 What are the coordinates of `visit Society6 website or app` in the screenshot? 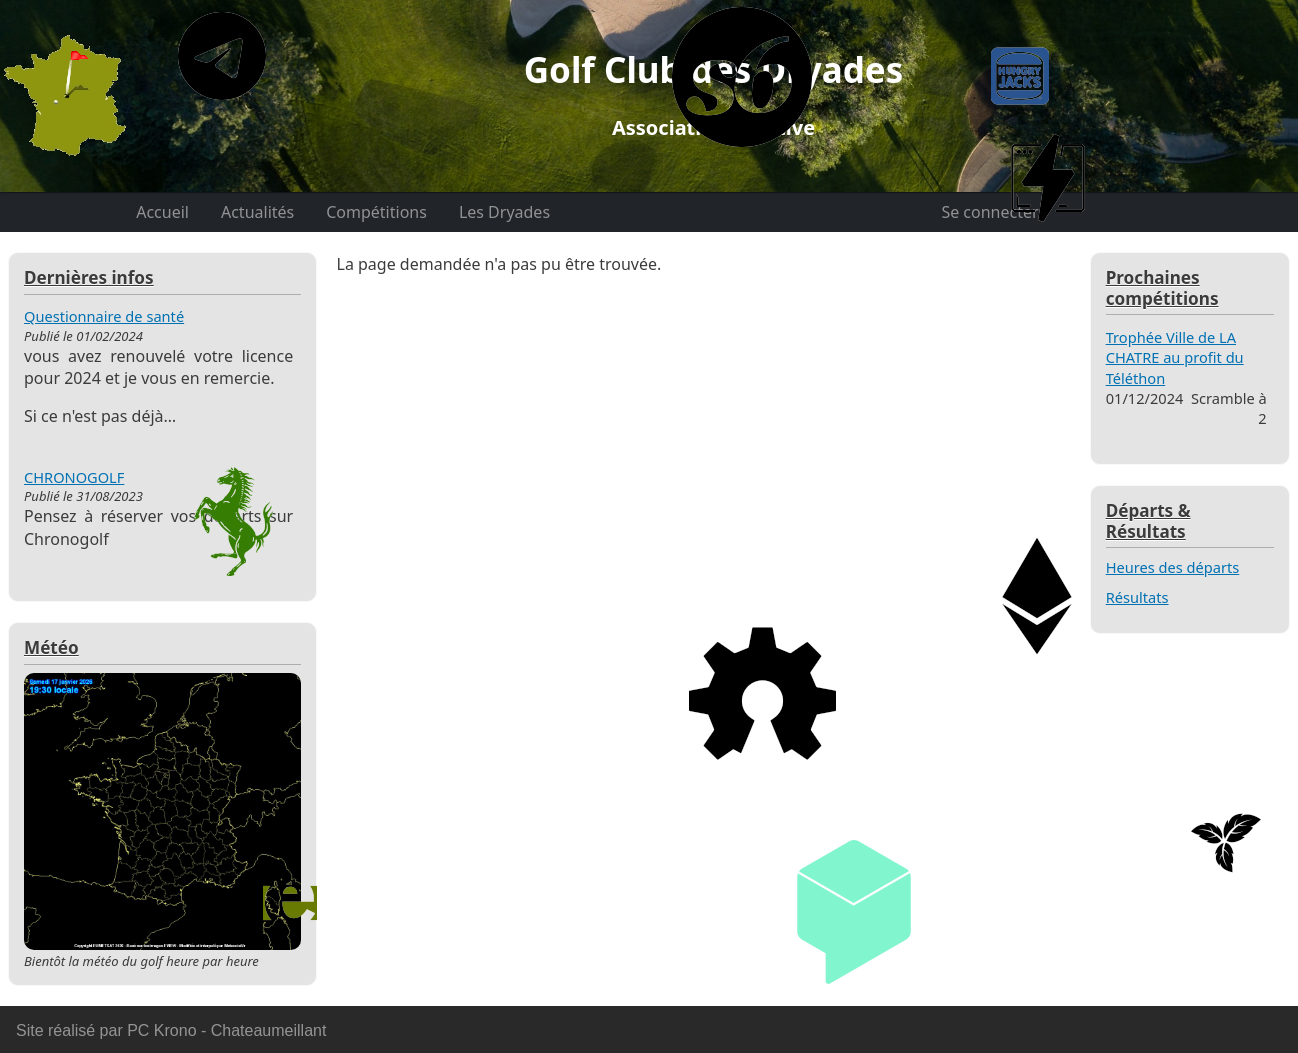 It's located at (742, 77).